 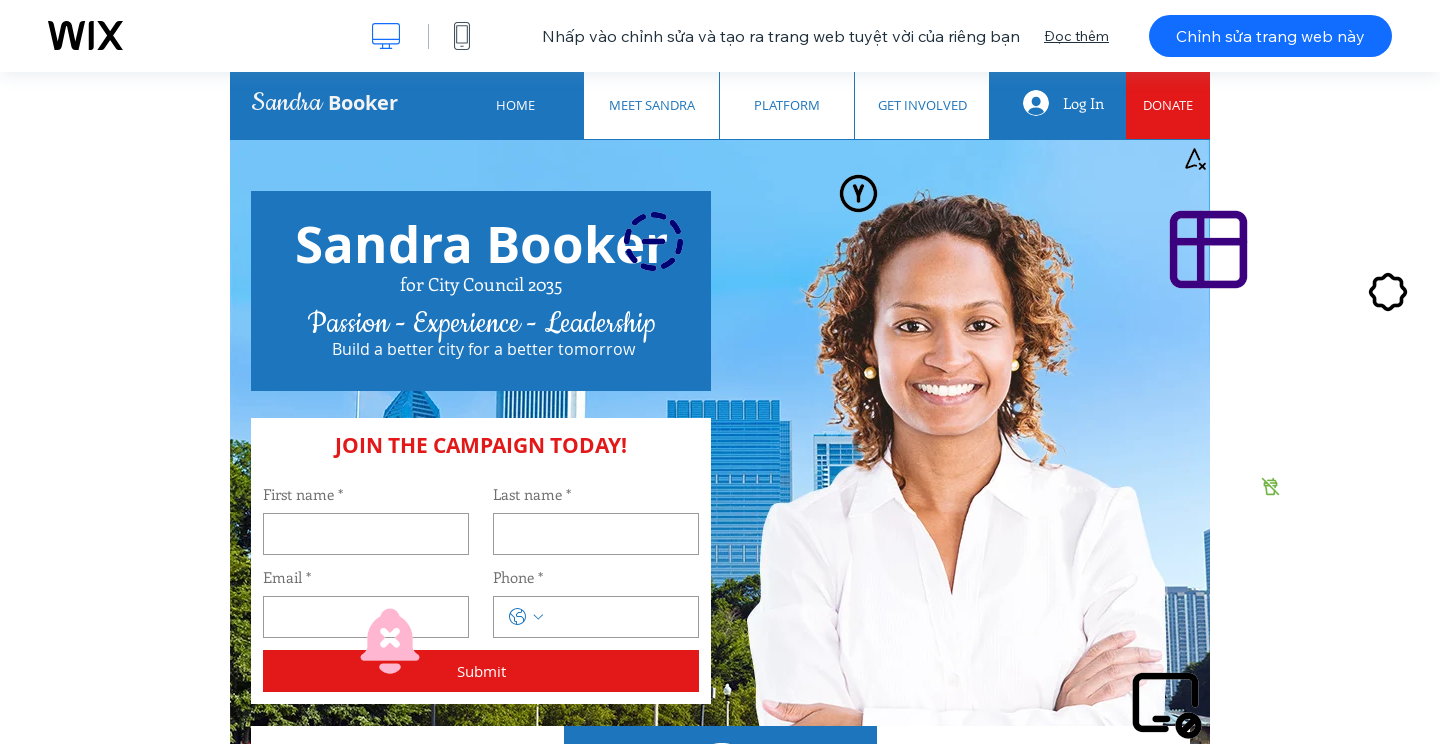 What do you see at coordinates (1270, 486) in the screenshot?
I see `no beverages allowed` at bounding box center [1270, 486].